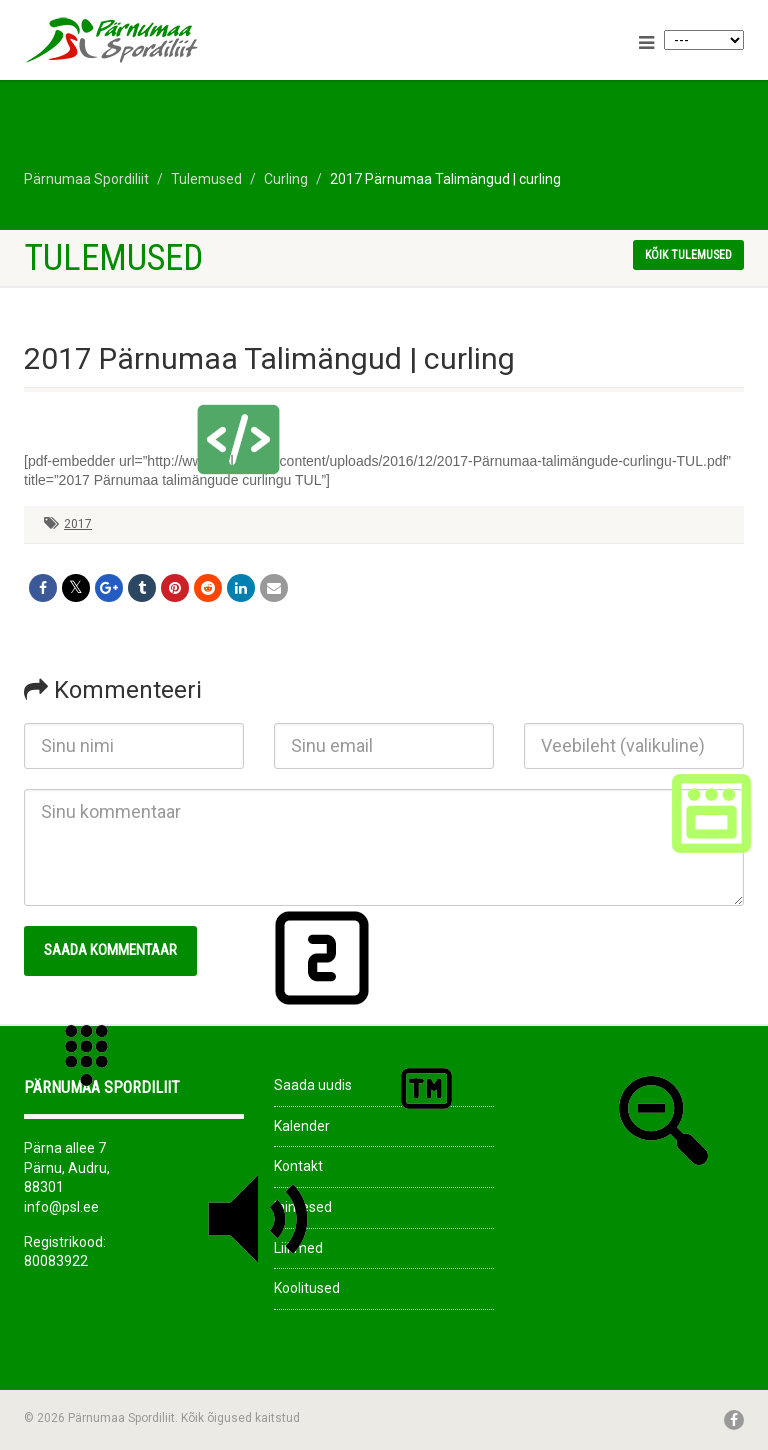 Image resolution: width=768 pixels, height=1450 pixels. Describe the element at coordinates (426, 1088) in the screenshot. I see `indicates trademarked content or branding` at that location.